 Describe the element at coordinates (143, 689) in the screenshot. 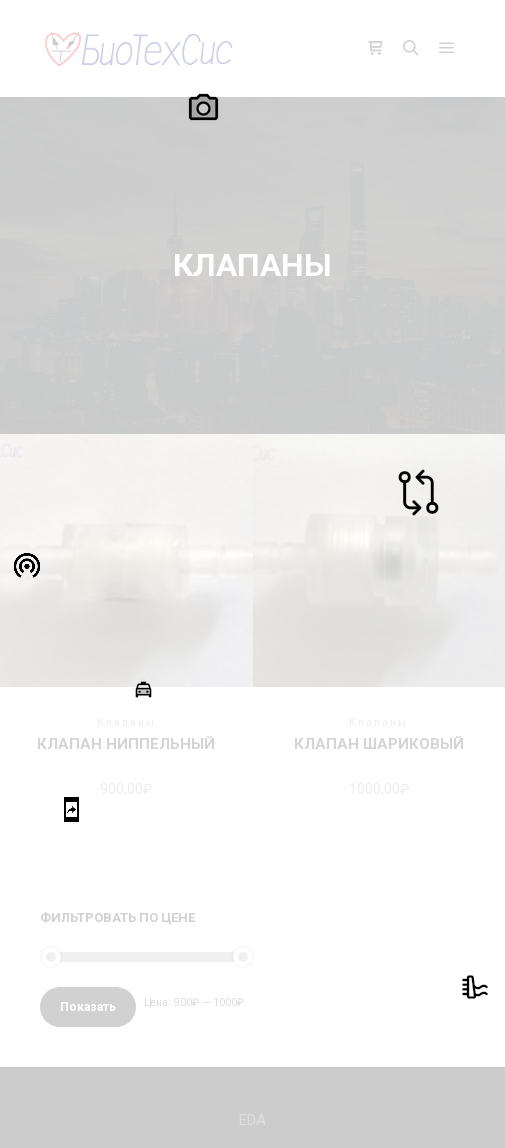

I see `request a taxi or rideshare` at that location.